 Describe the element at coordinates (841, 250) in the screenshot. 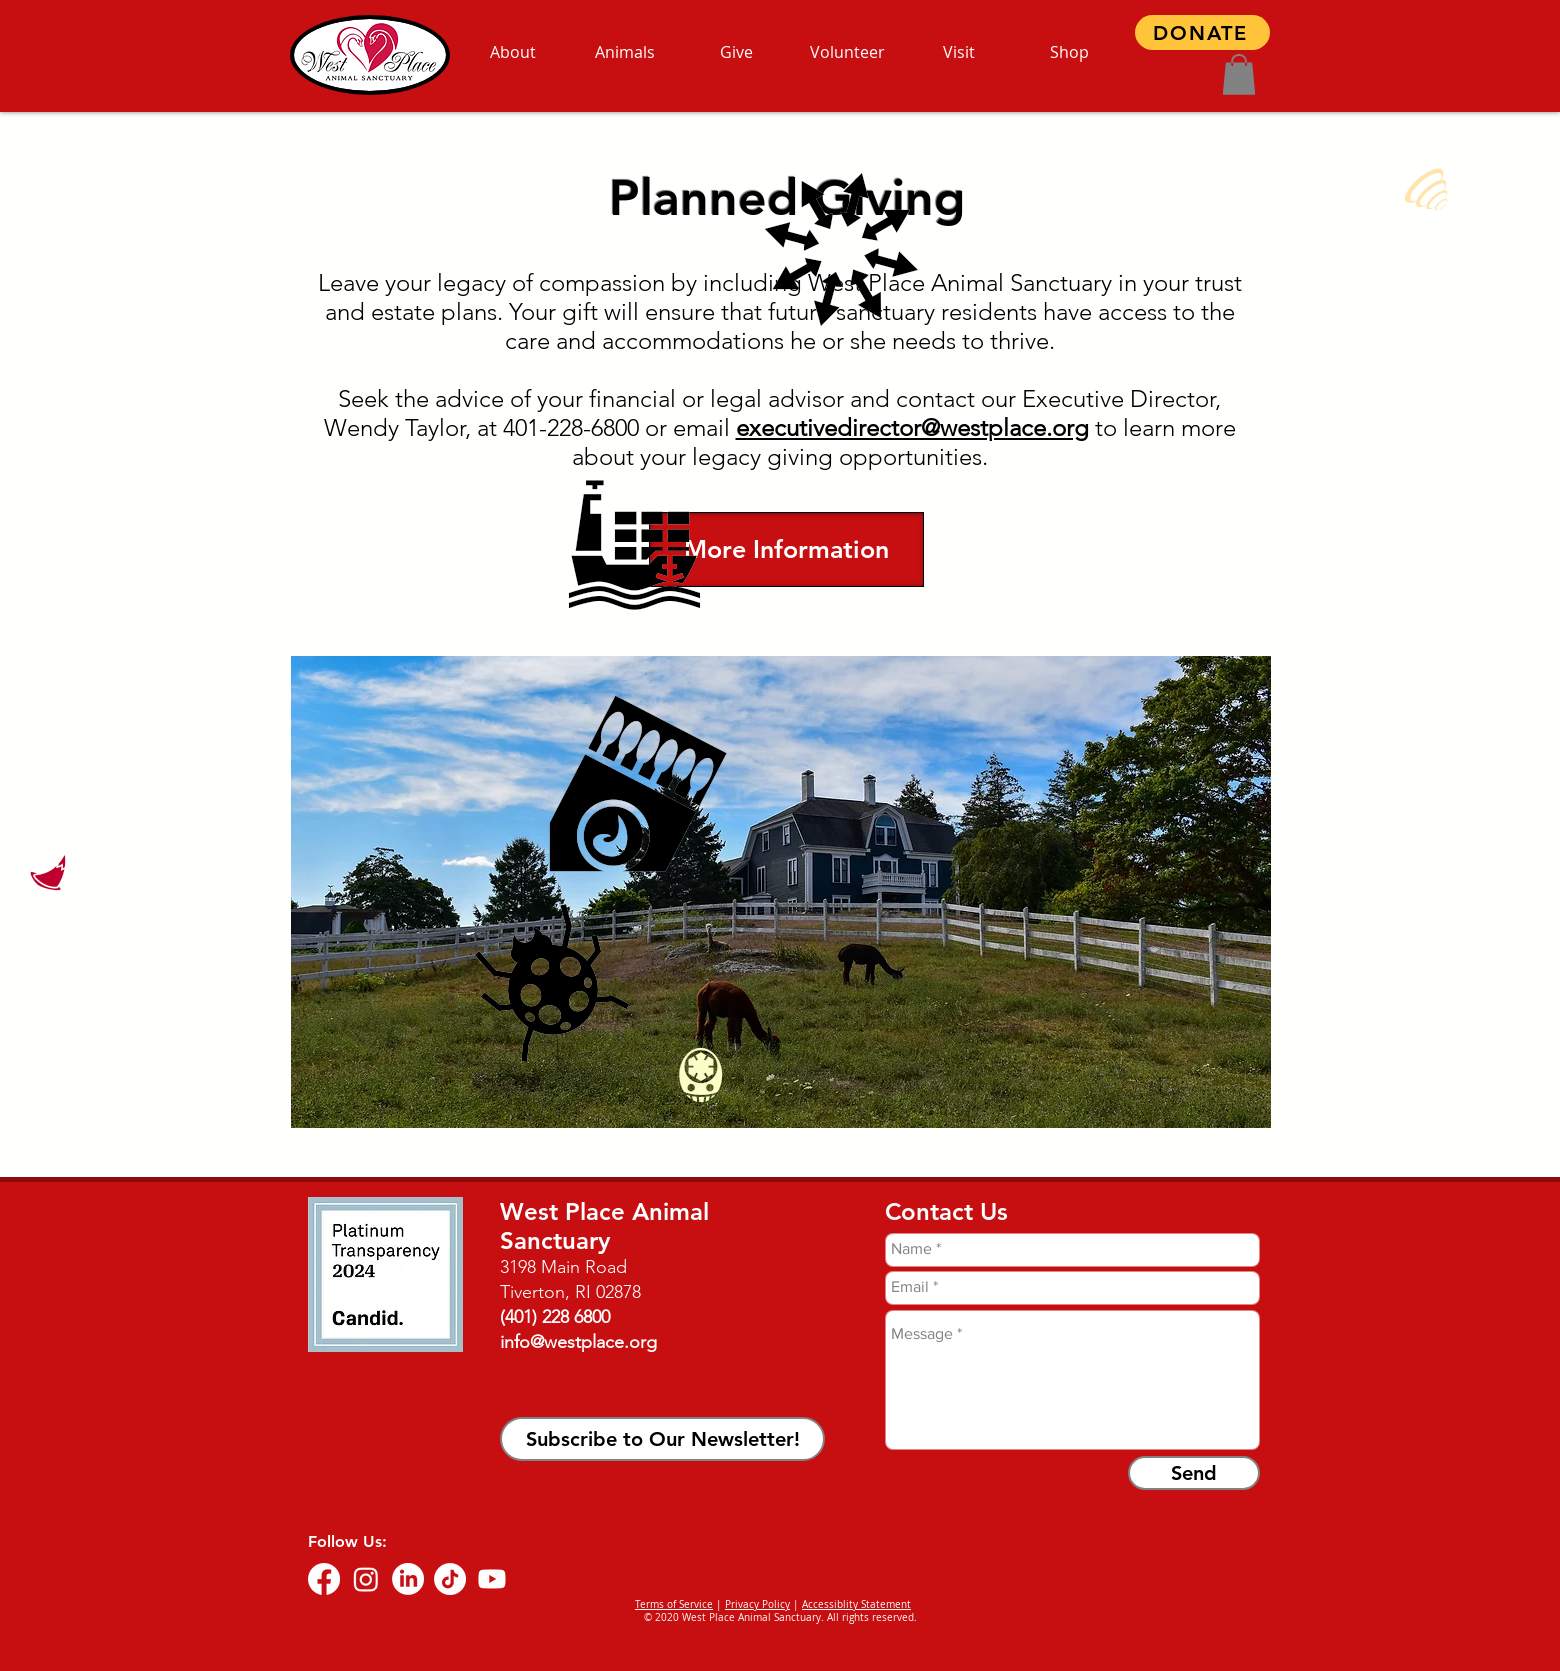

I see `expand or distribute items outward` at that location.